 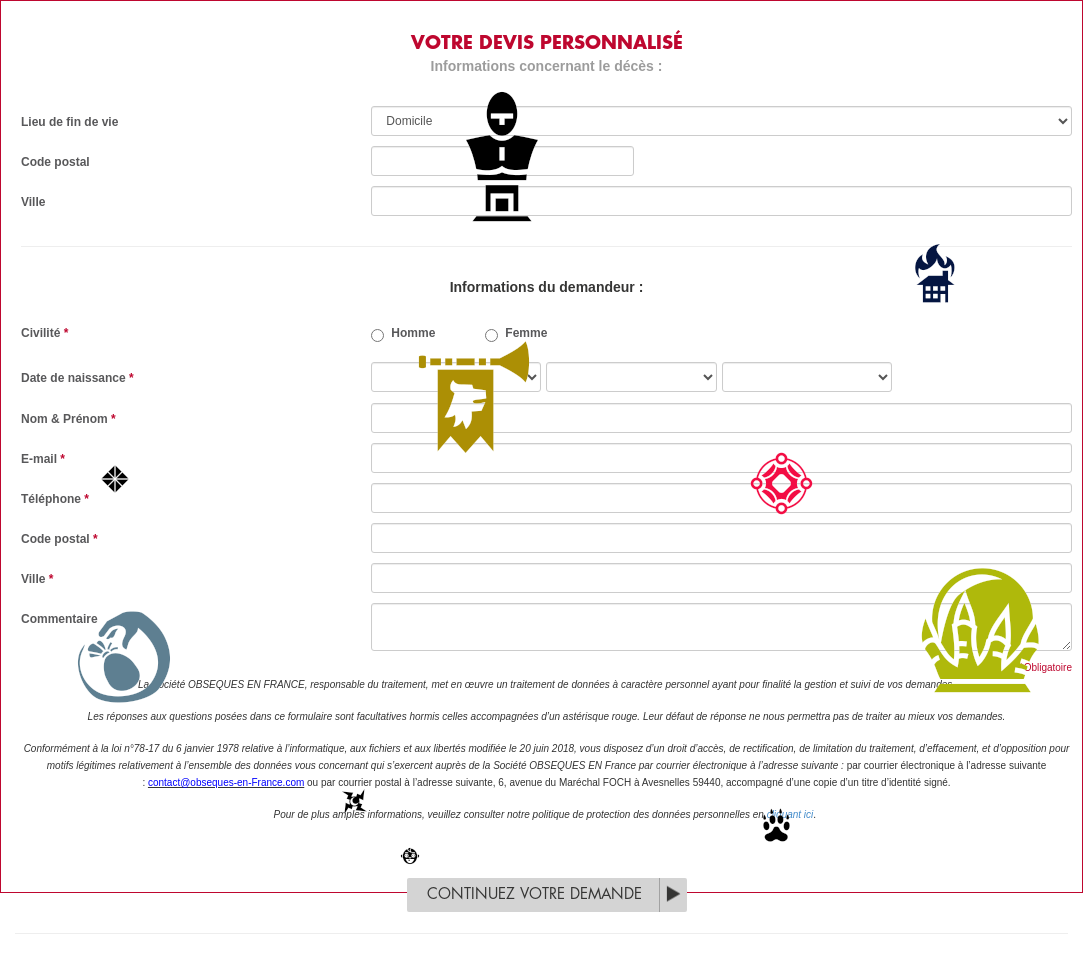 What do you see at coordinates (124, 657) in the screenshot?
I see `indicates theft or pickpocketing in a game` at bounding box center [124, 657].